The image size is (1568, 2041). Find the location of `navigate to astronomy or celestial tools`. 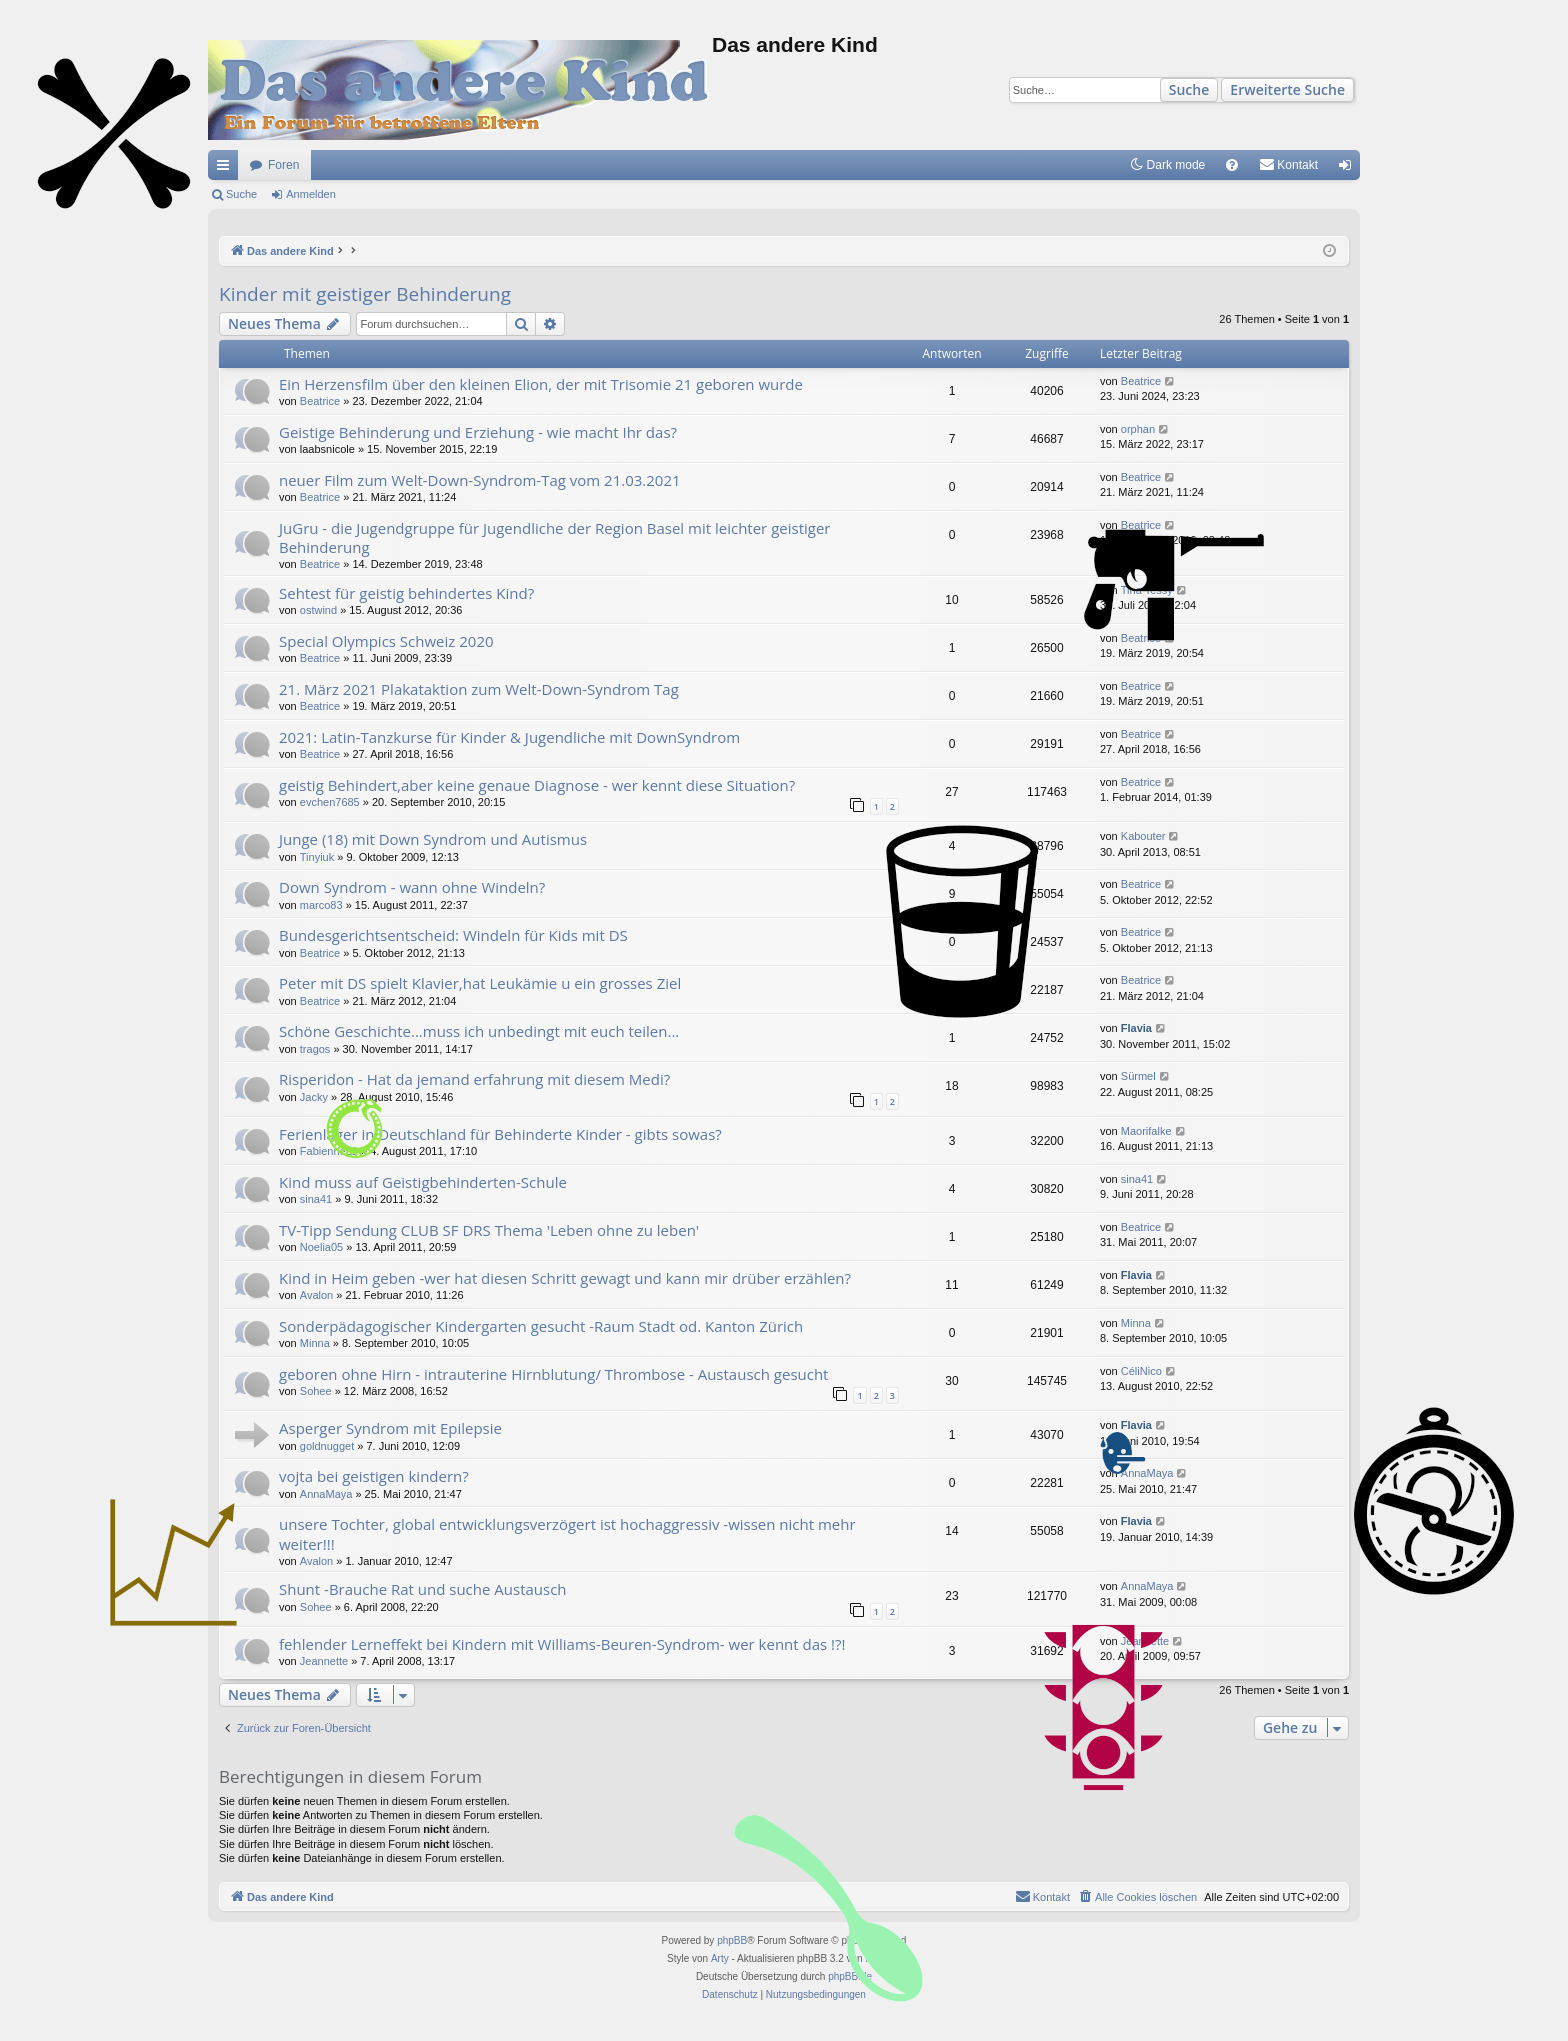

navigate to astronomy or celestial tools is located at coordinates (1434, 1501).